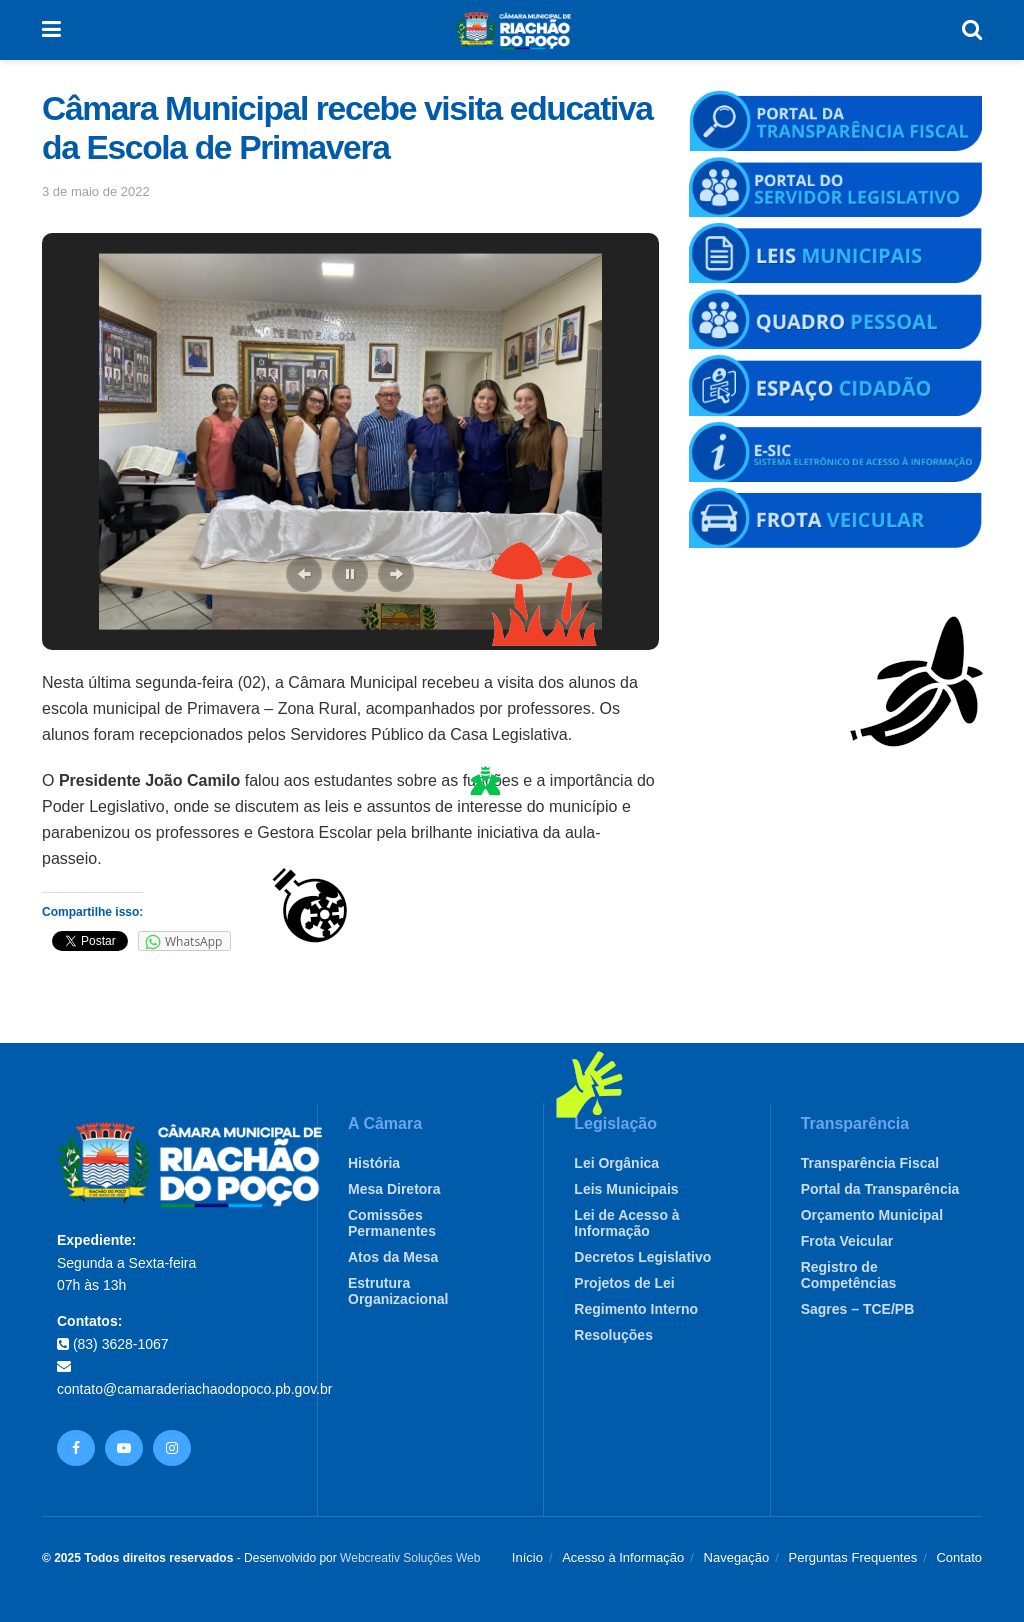 The width and height of the screenshot is (1024, 1622). I want to click on forage for mushrooms in the wild, so click(543, 590).